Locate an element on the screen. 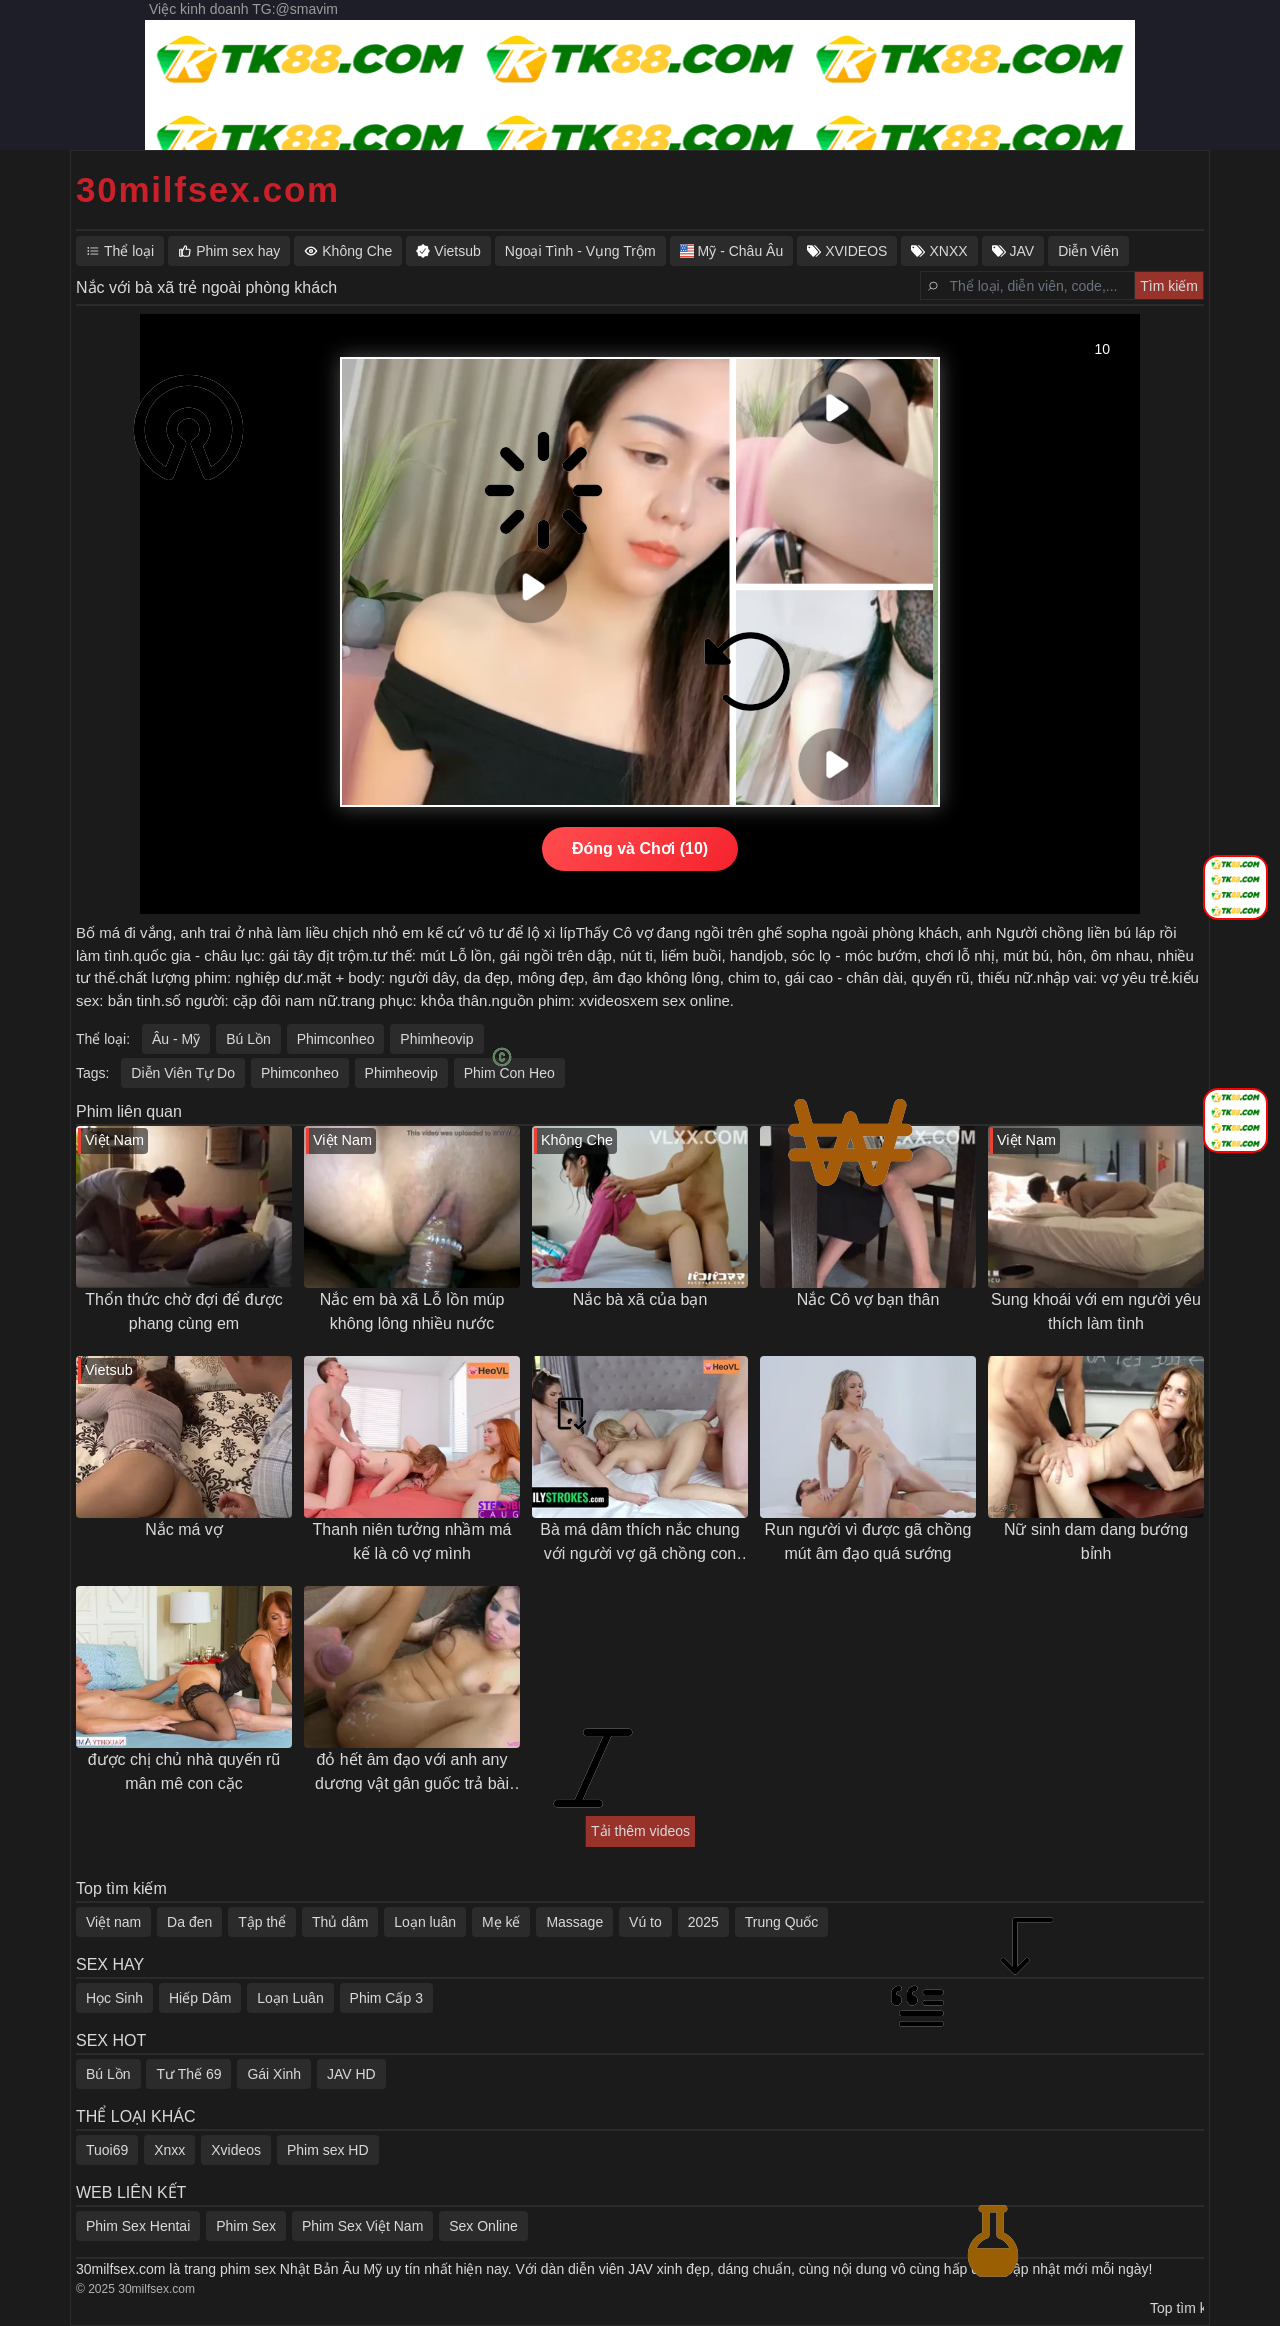 The image size is (1280, 2326). indicates copyright or copyrighted content is located at coordinates (502, 1057).